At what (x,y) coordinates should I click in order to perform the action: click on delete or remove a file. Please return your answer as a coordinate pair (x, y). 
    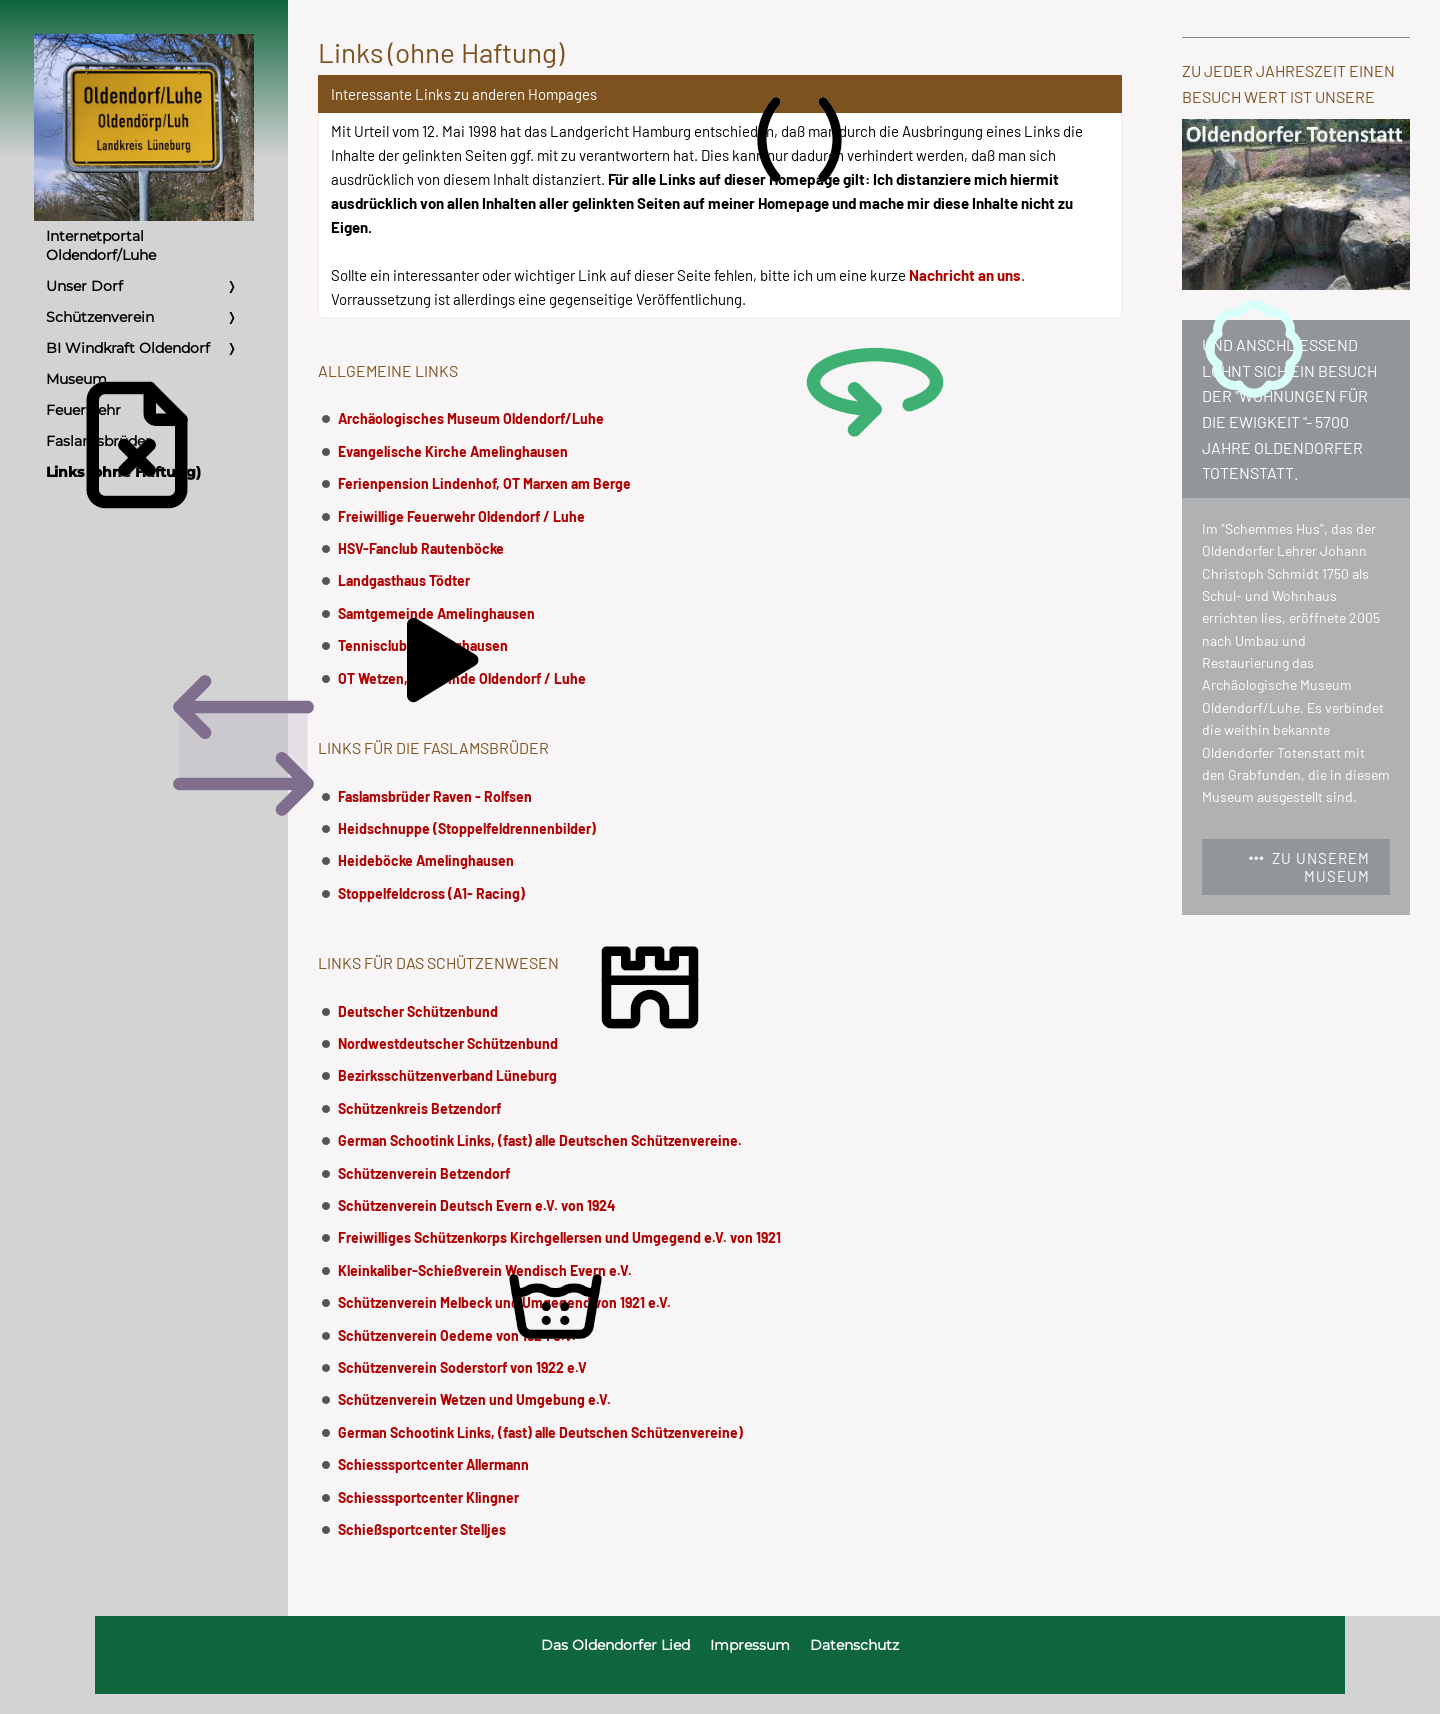
    Looking at the image, I should click on (137, 445).